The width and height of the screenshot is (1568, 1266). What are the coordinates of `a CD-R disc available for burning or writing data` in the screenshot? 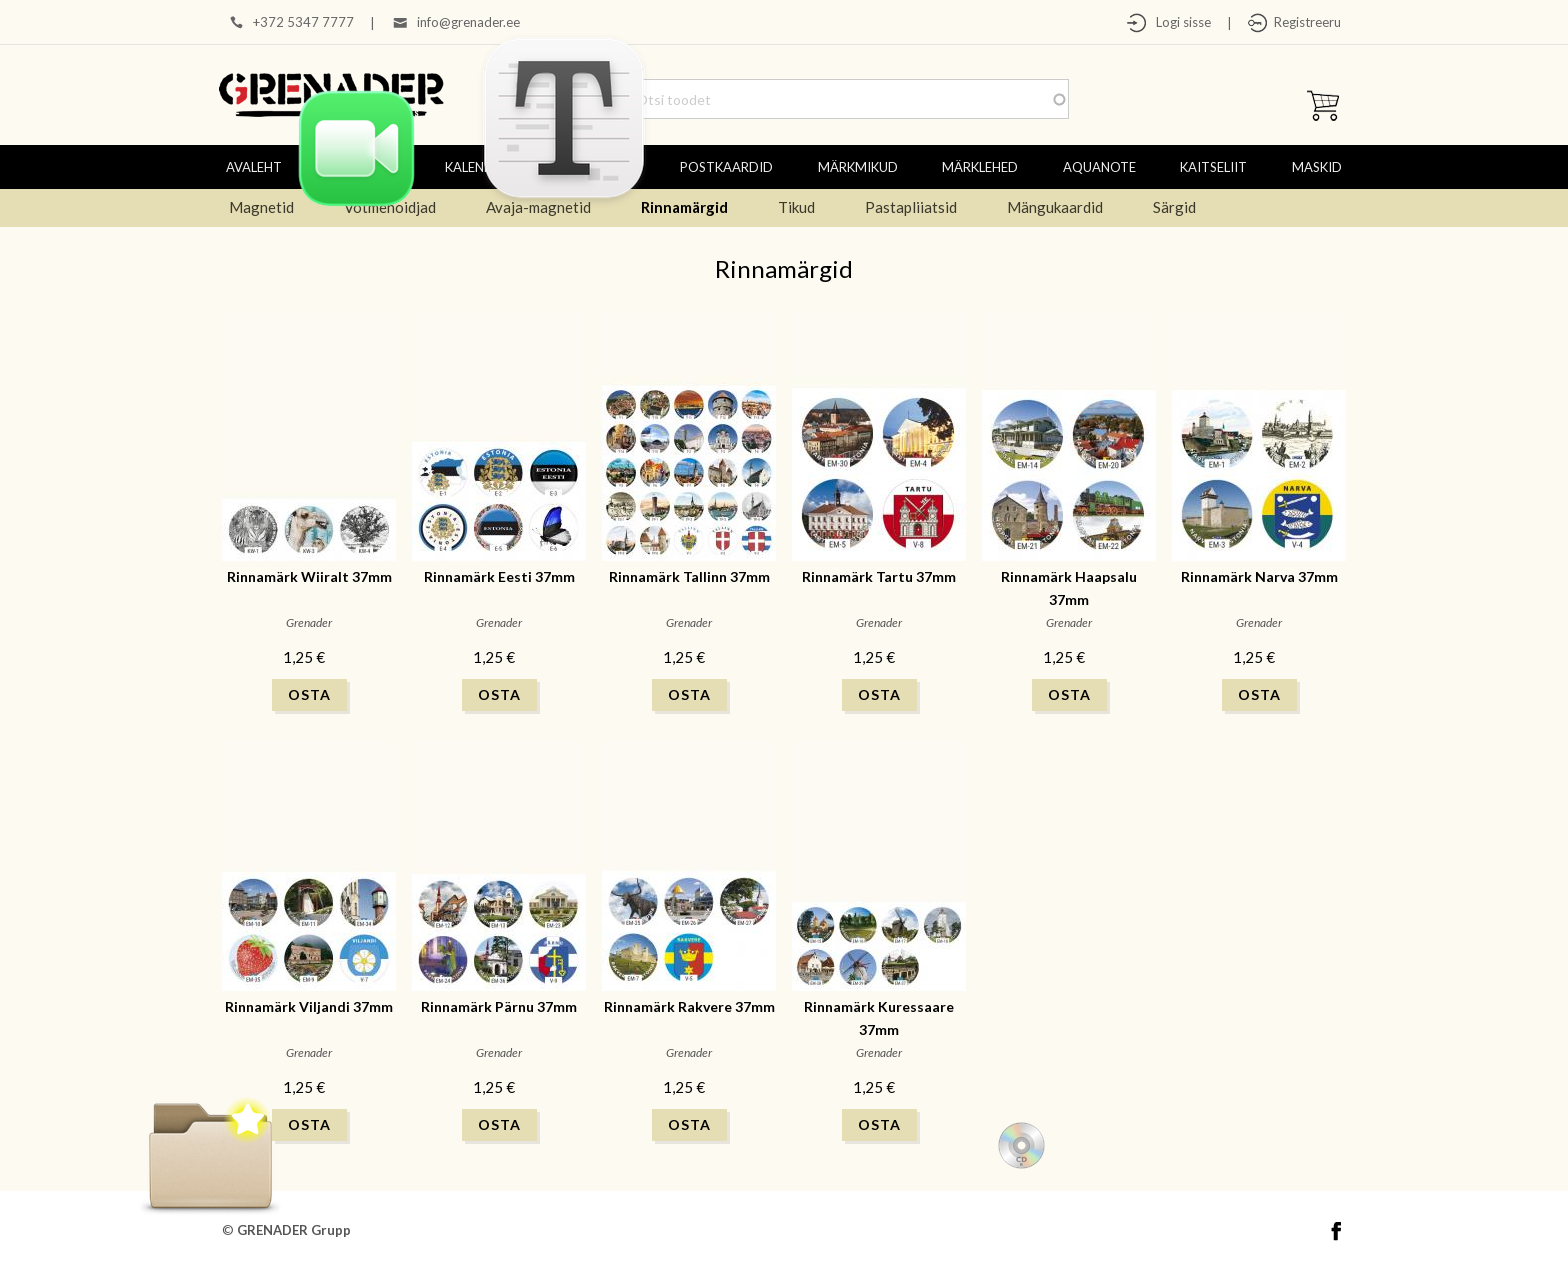 It's located at (1021, 1145).